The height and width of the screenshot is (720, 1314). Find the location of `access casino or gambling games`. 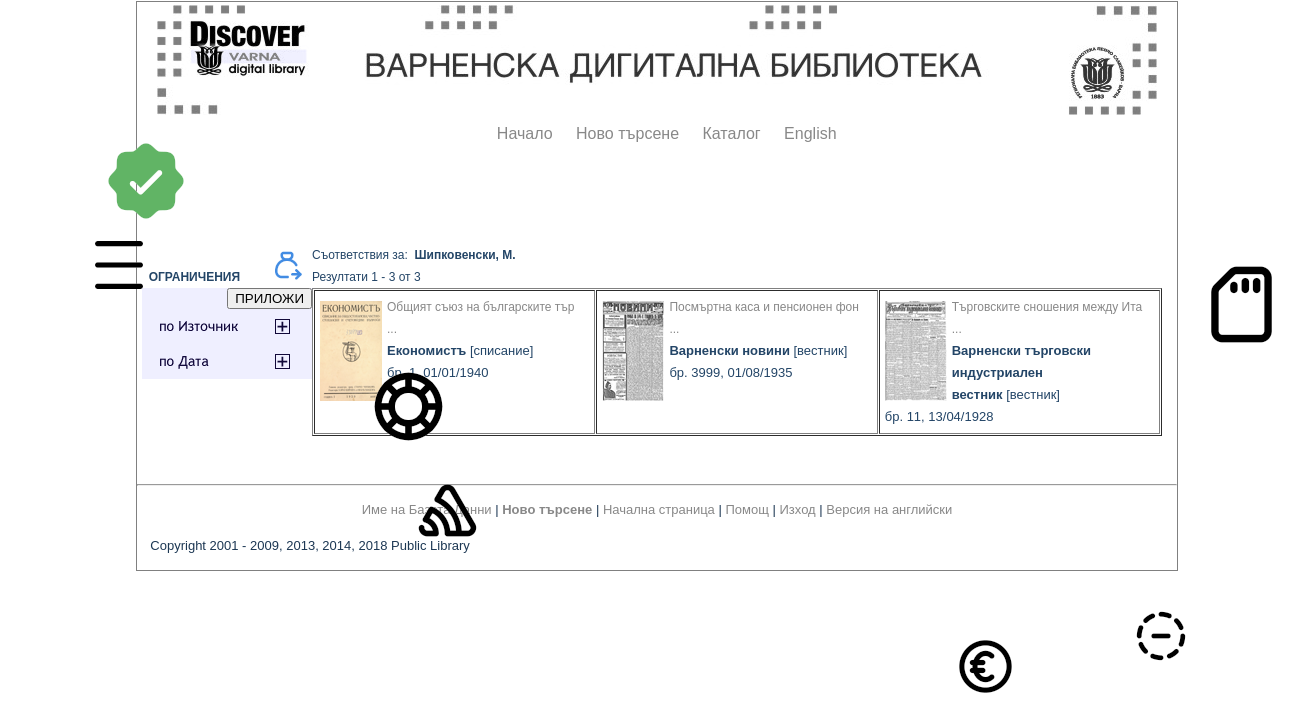

access casino or gambling games is located at coordinates (408, 406).